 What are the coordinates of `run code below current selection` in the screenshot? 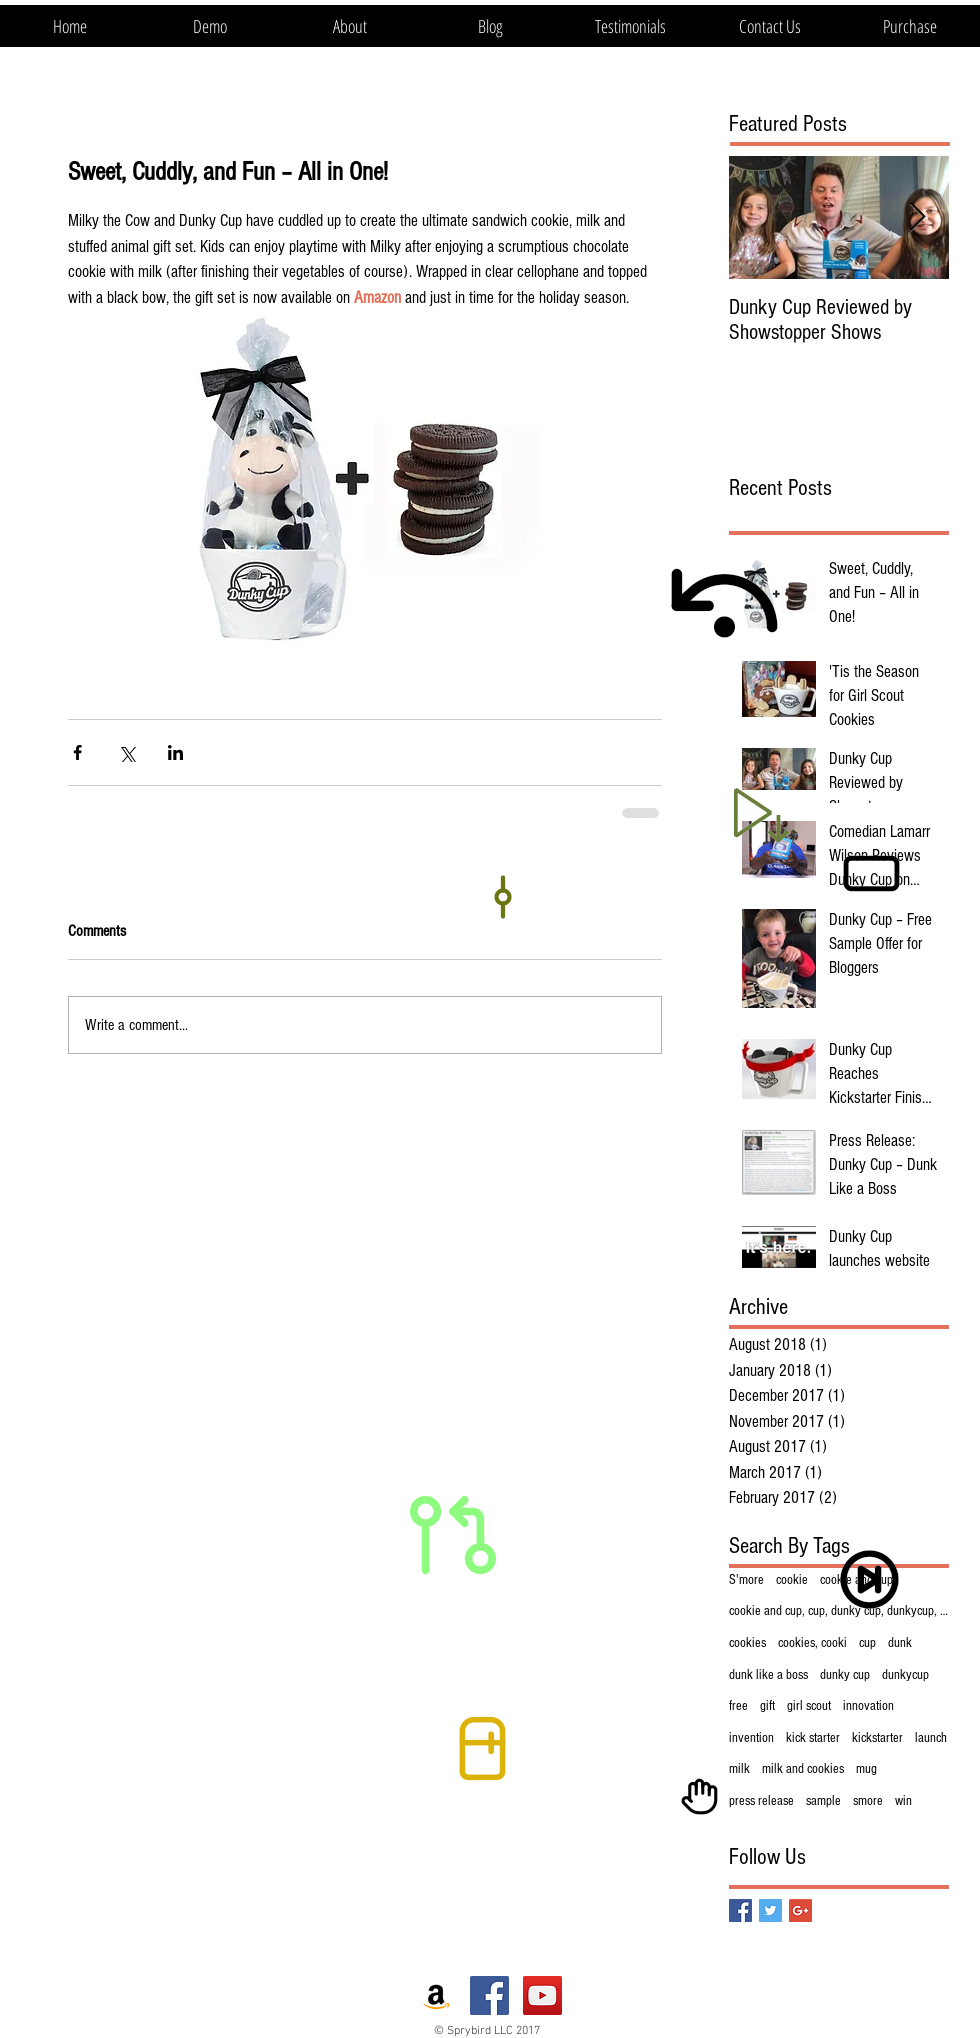 It's located at (761, 815).